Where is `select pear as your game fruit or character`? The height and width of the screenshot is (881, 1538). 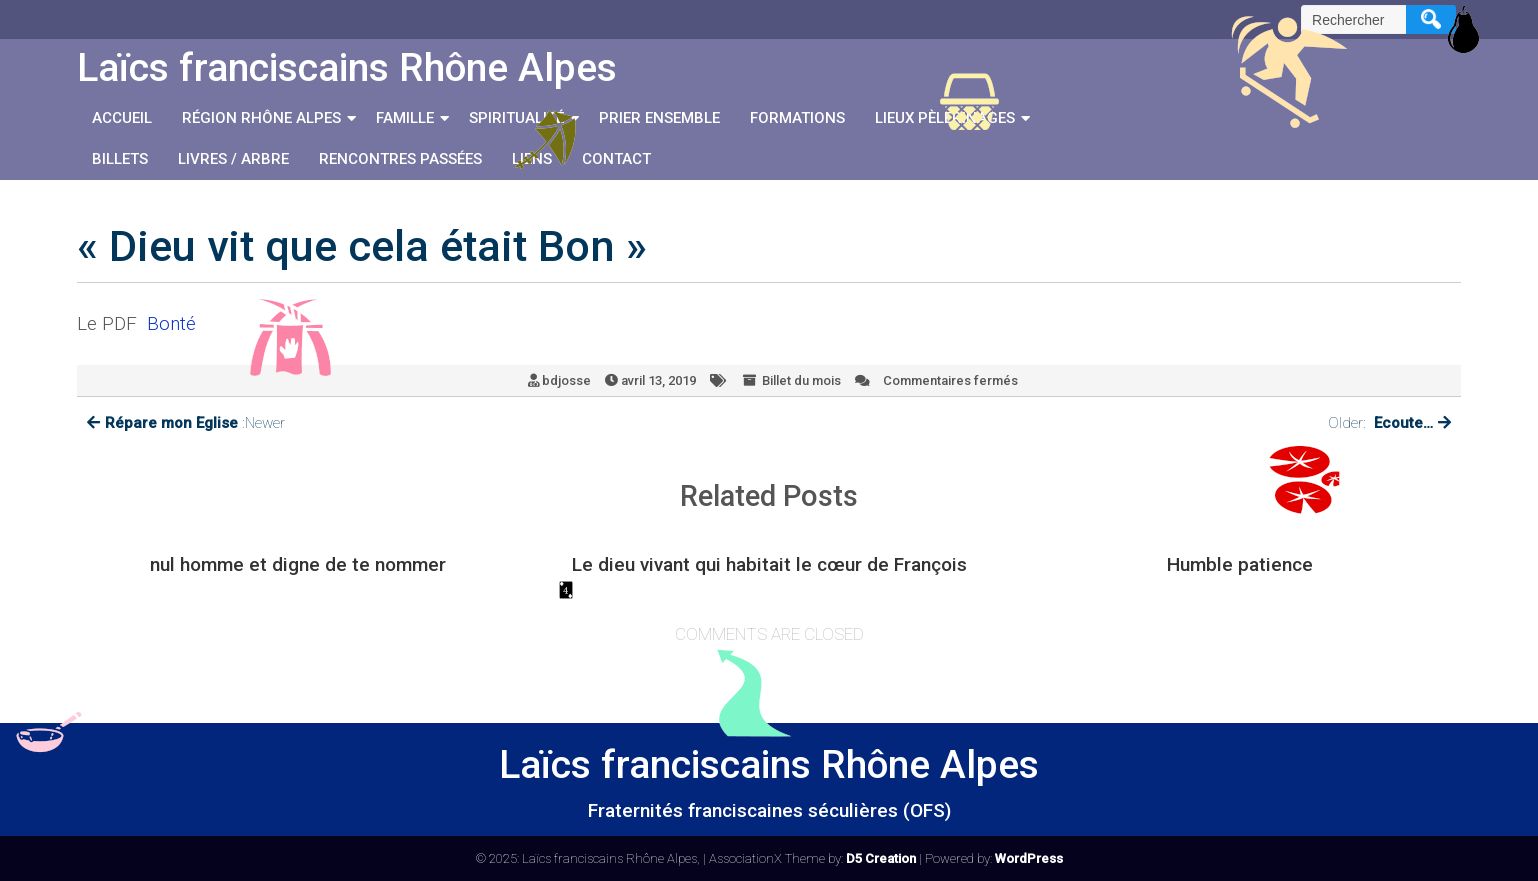
select pear as your game fruit or character is located at coordinates (1463, 29).